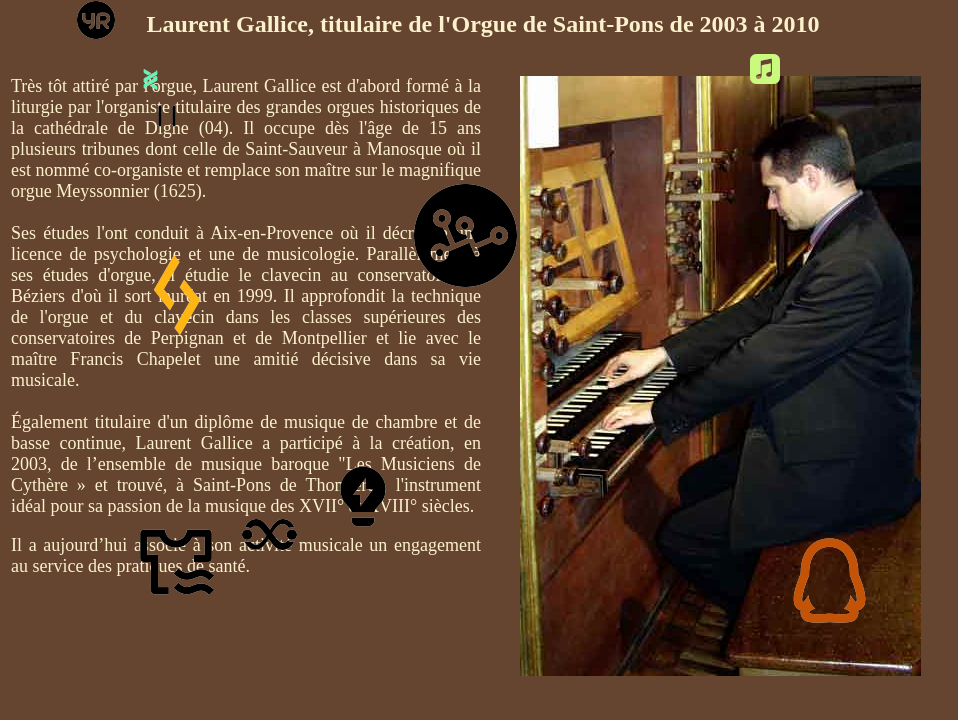 The height and width of the screenshot is (720, 958). What do you see at coordinates (829, 580) in the screenshot?
I see `open QQ messenger app` at bounding box center [829, 580].